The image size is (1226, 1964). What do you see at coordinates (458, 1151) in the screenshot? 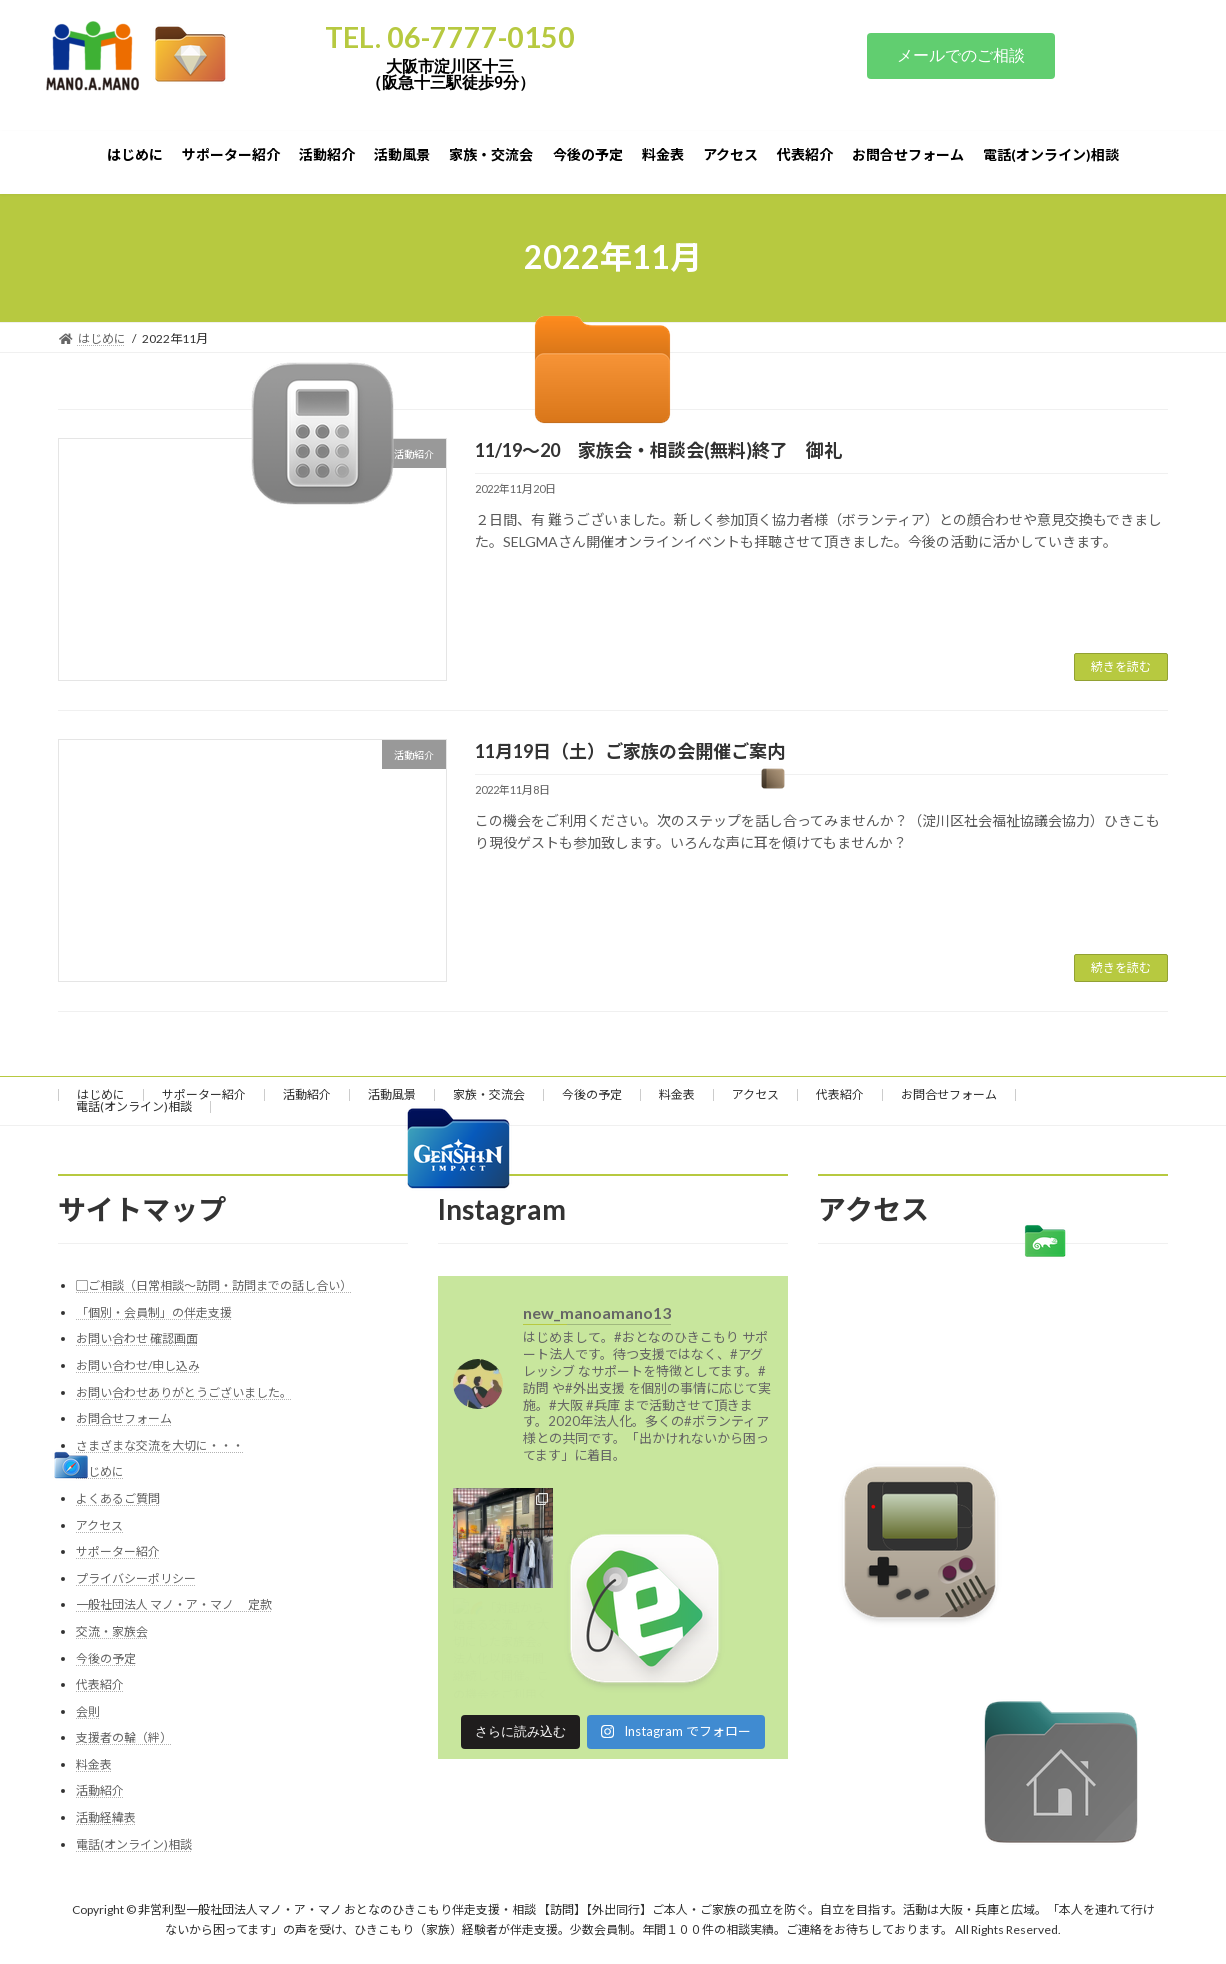
I see `open genshin impact game files folder` at bounding box center [458, 1151].